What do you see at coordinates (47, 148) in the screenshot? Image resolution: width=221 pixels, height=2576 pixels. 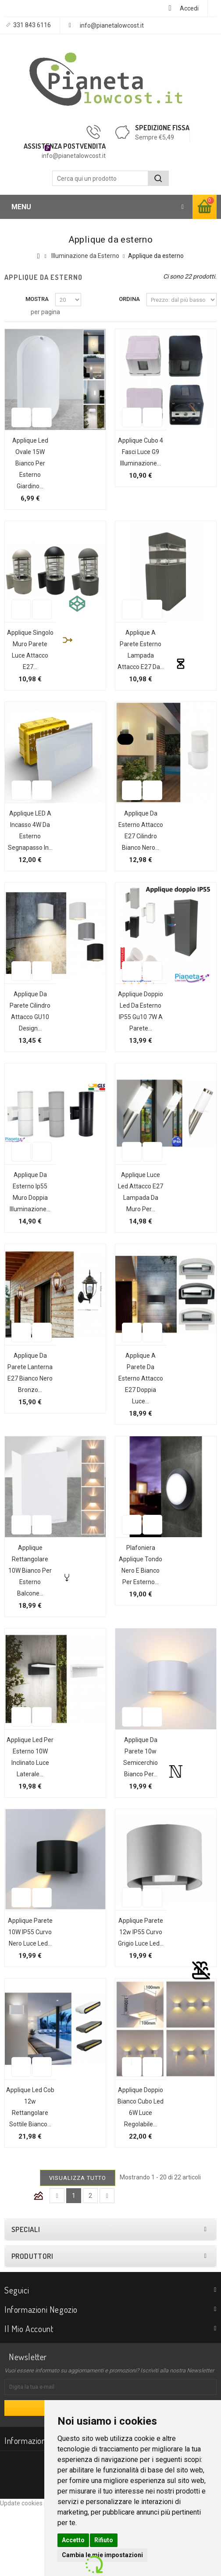 I see `find nearby parking locations` at bounding box center [47, 148].